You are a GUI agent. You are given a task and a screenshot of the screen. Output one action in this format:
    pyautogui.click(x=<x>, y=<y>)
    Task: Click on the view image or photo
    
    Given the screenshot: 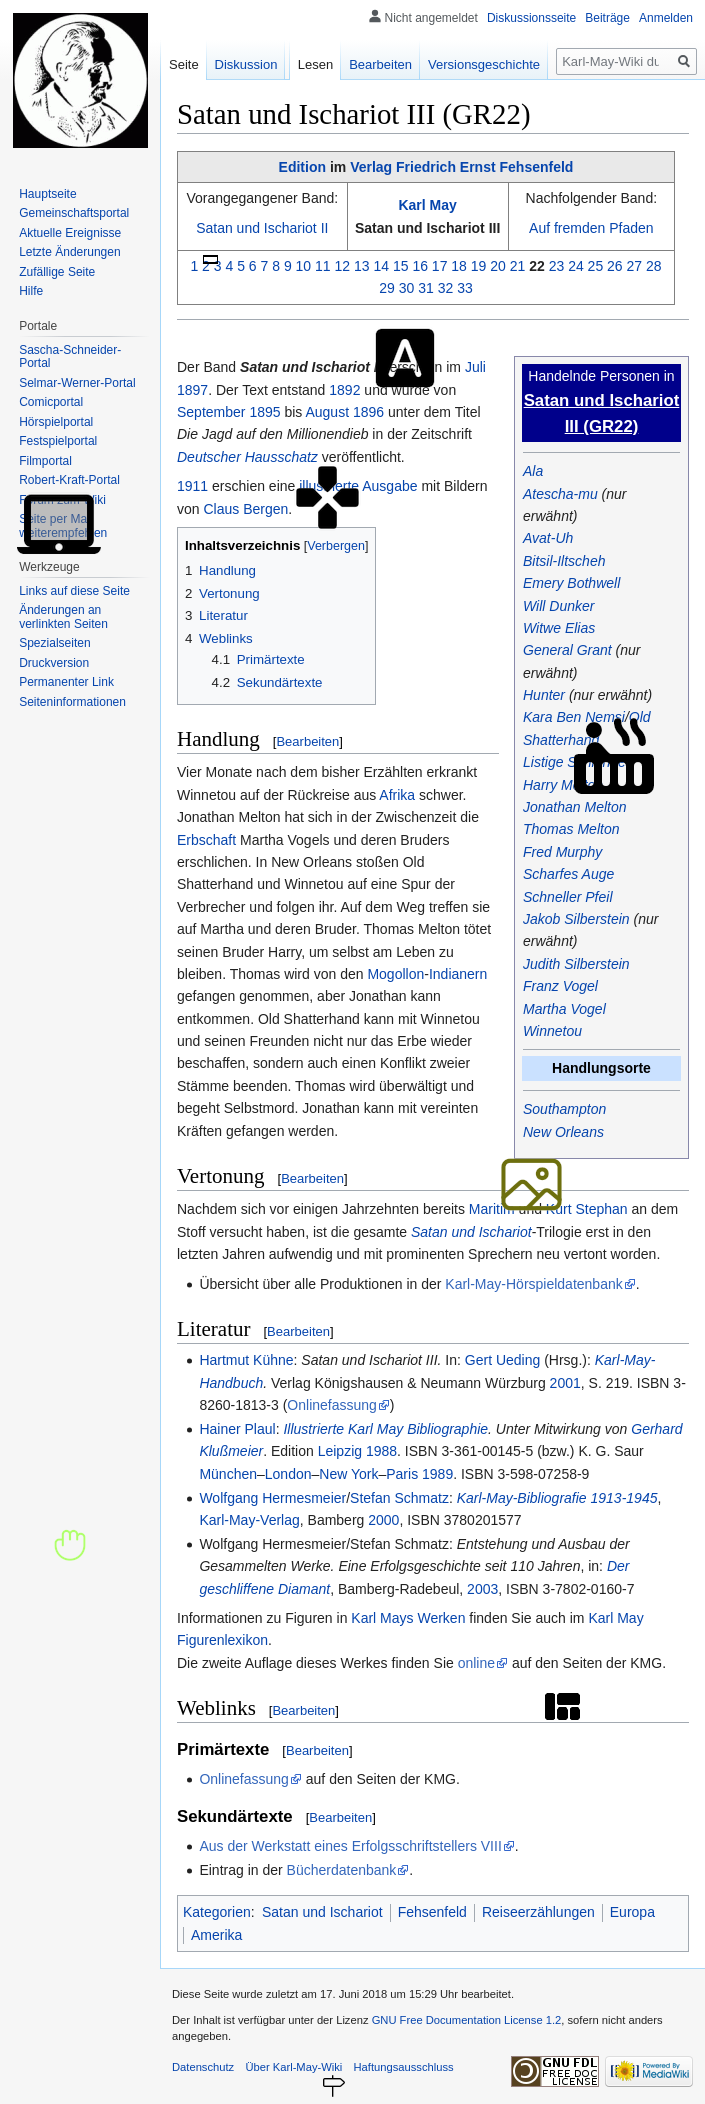 What is the action you would take?
    pyautogui.click(x=531, y=1184)
    